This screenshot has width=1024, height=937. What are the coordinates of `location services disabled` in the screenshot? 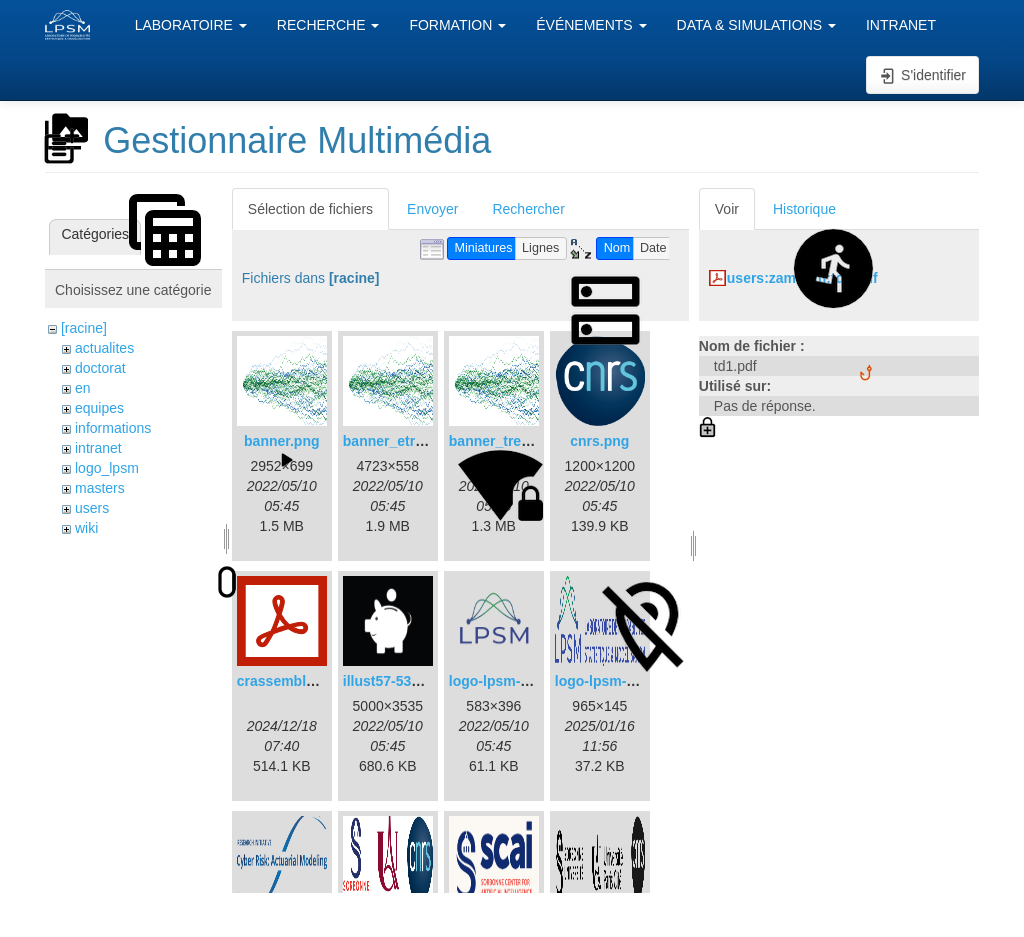 It's located at (647, 627).